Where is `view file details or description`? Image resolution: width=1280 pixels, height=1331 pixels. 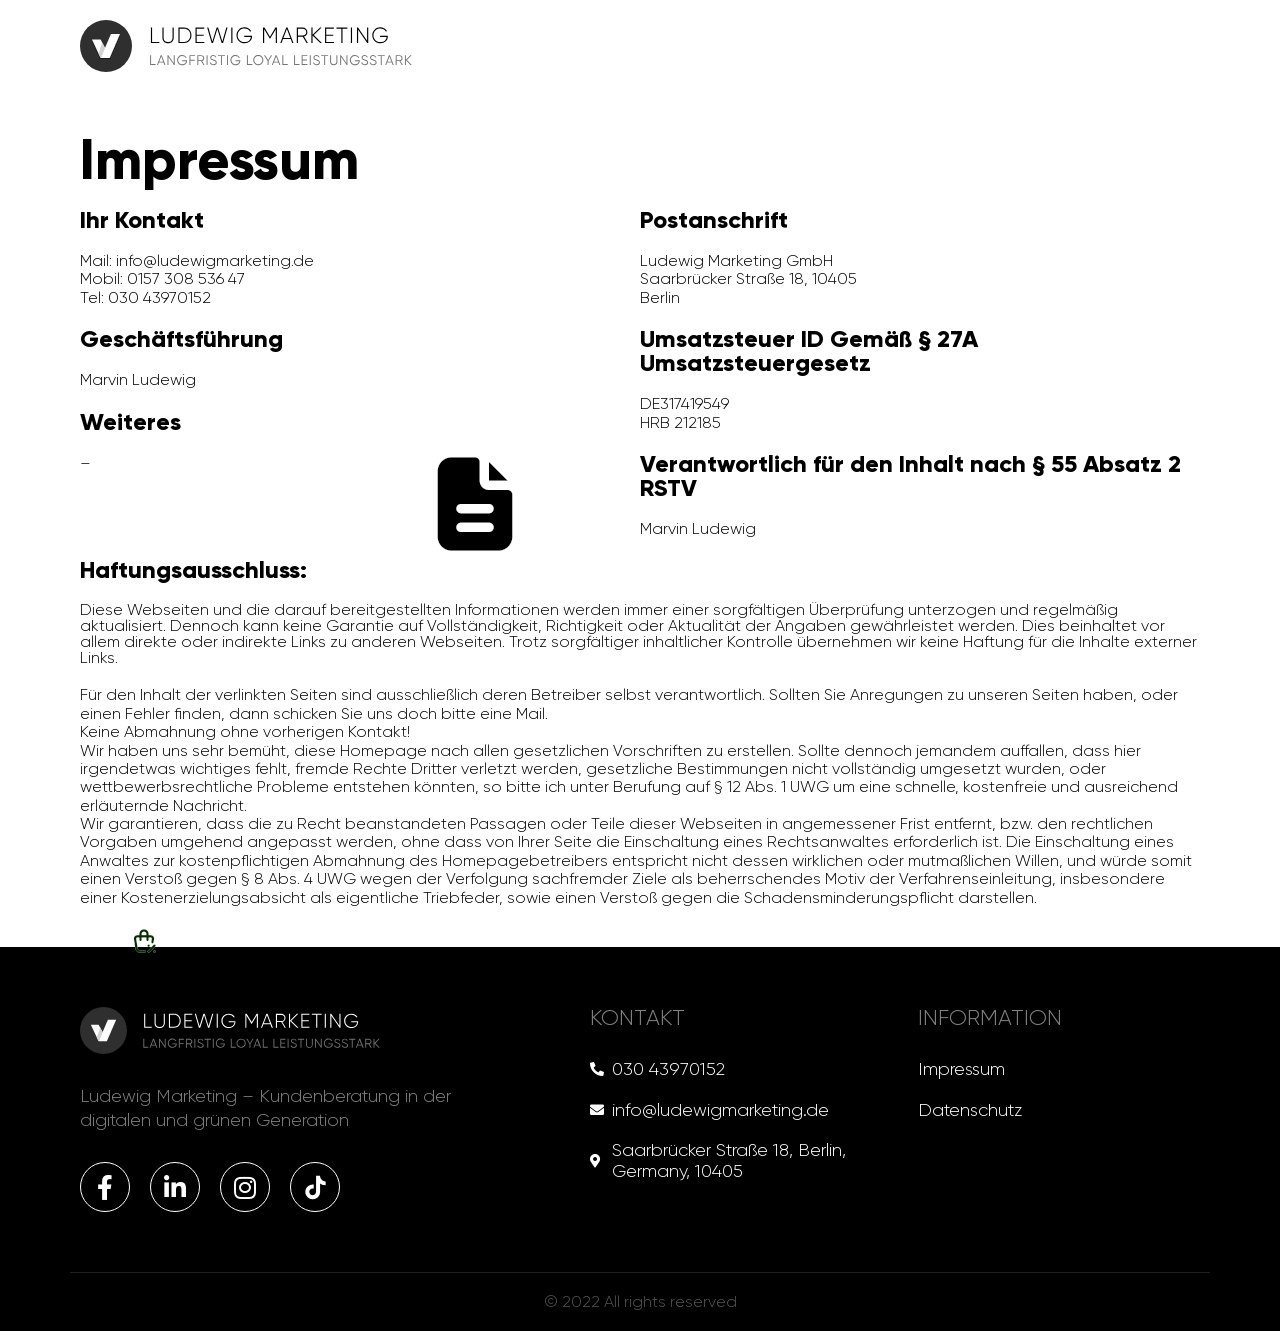
view file details or description is located at coordinates (475, 504).